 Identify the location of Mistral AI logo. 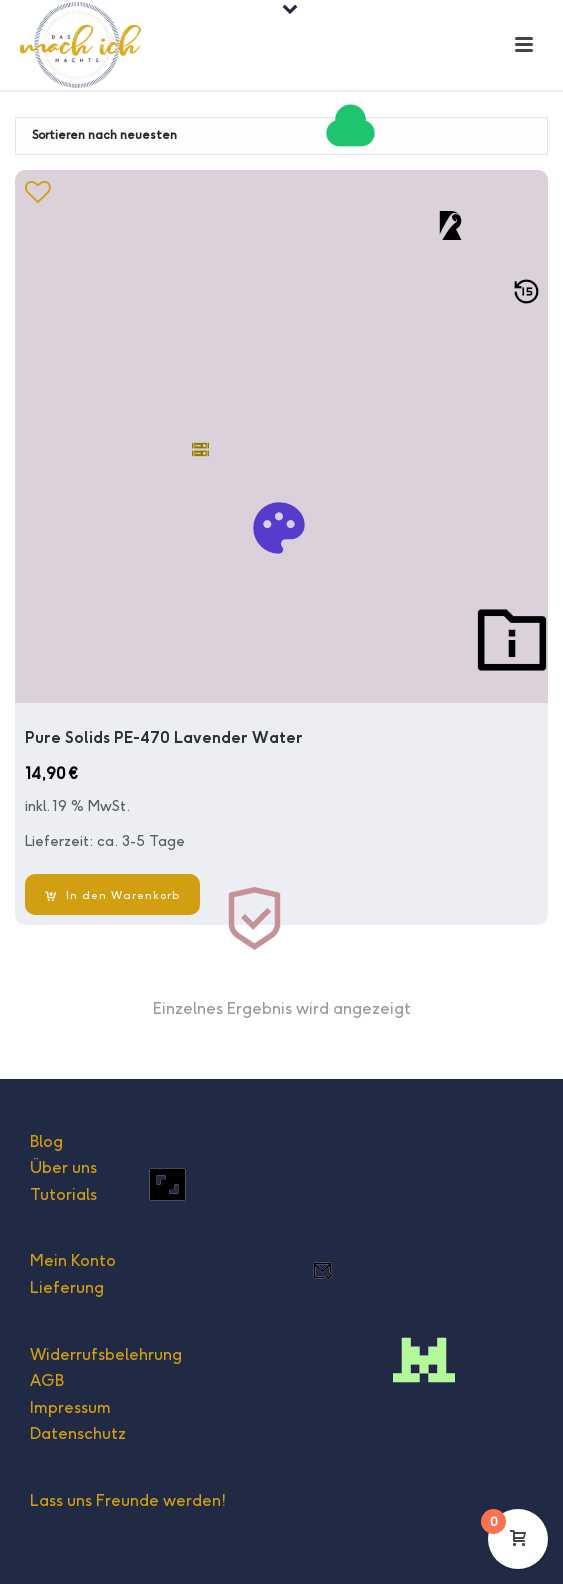
(424, 1360).